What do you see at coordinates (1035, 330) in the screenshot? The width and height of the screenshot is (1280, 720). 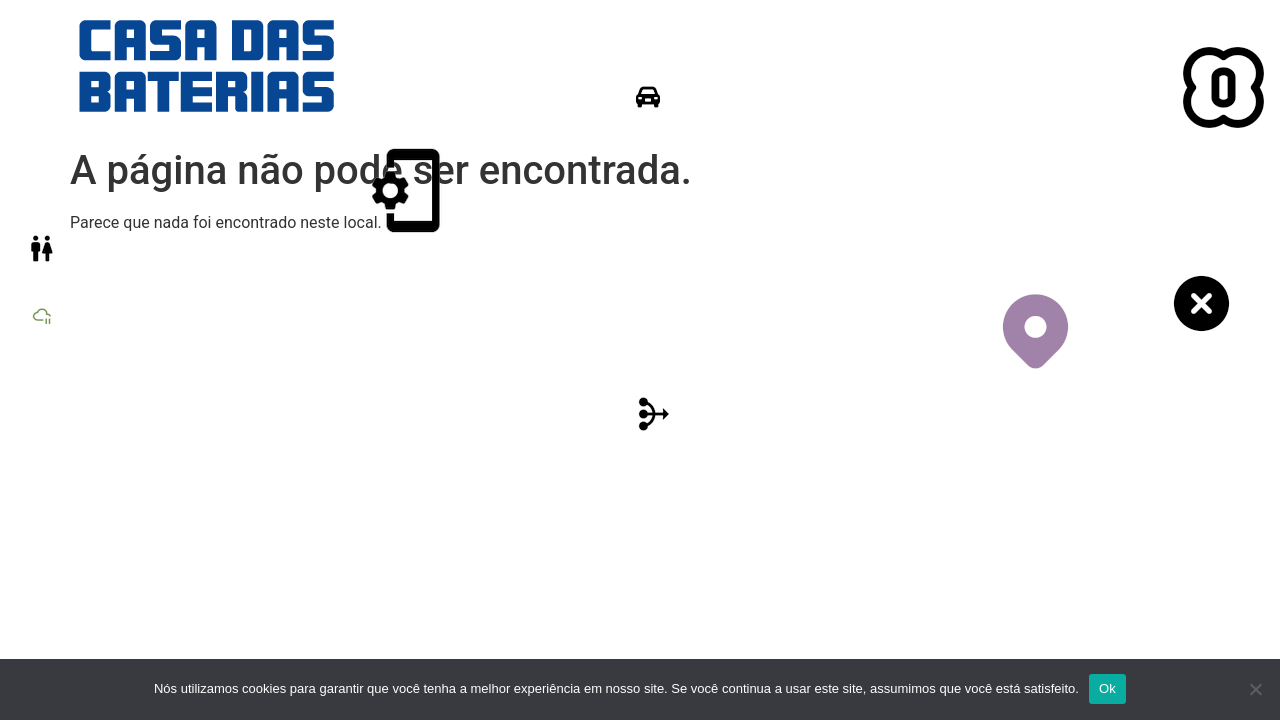 I see `view or set a location on the map` at bounding box center [1035, 330].